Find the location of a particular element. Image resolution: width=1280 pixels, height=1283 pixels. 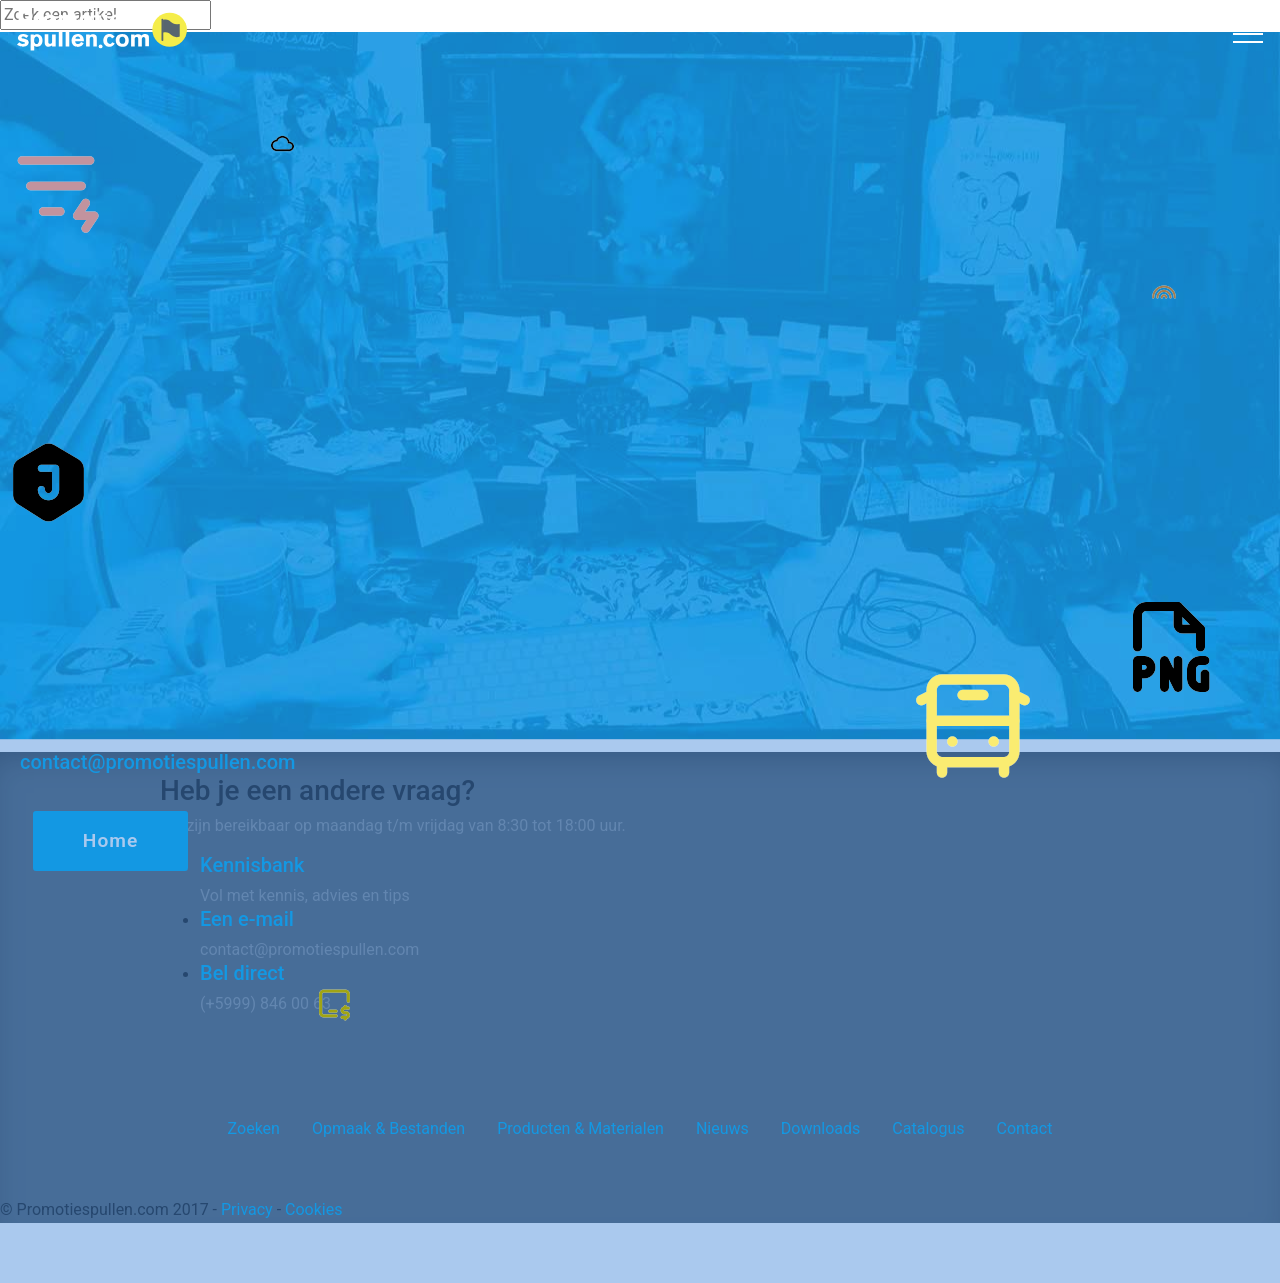

apply quick filter settings is located at coordinates (56, 186).